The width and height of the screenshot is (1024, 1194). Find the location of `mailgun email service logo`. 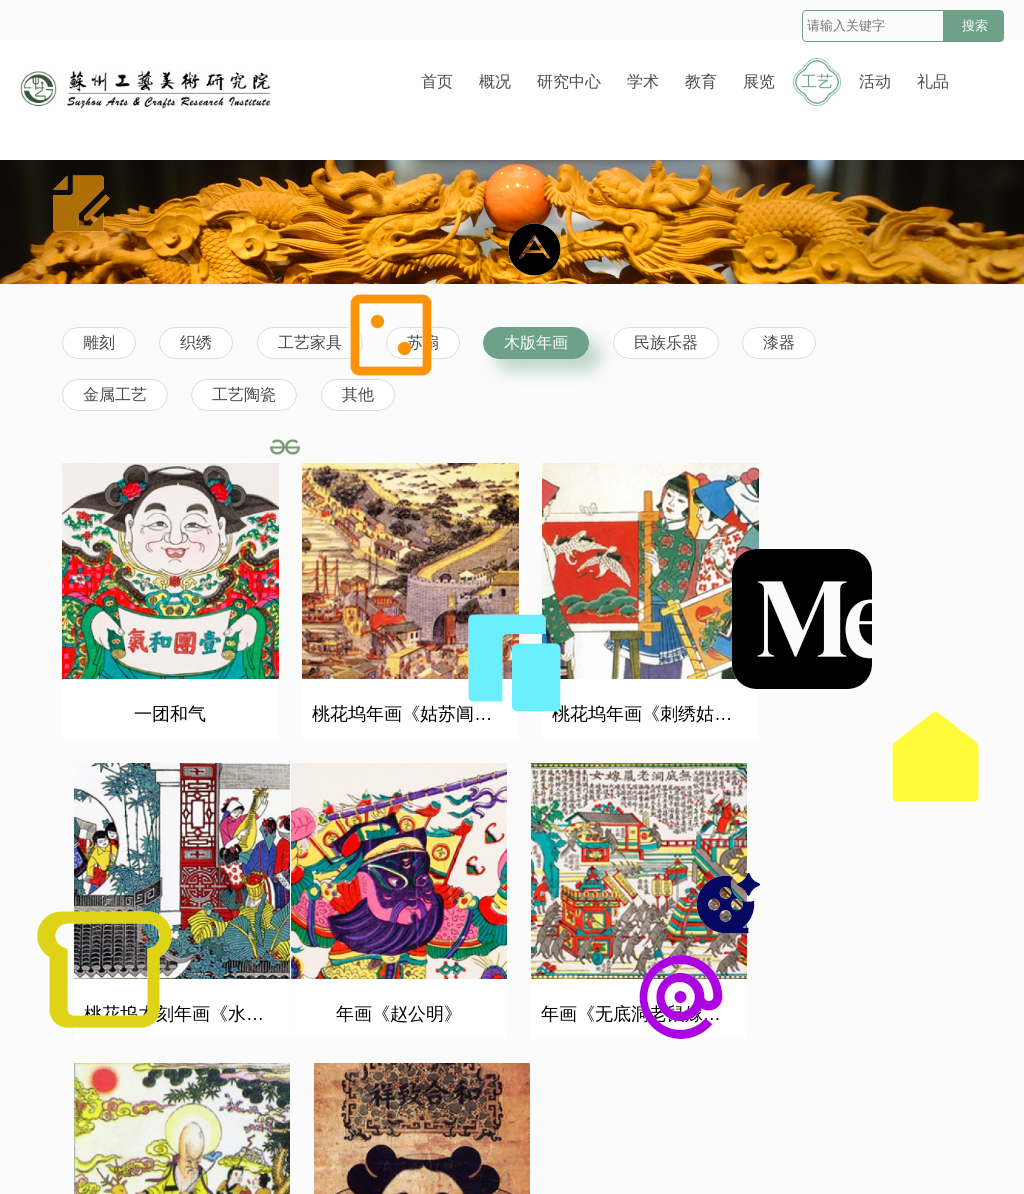

mailgun email service logo is located at coordinates (681, 997).